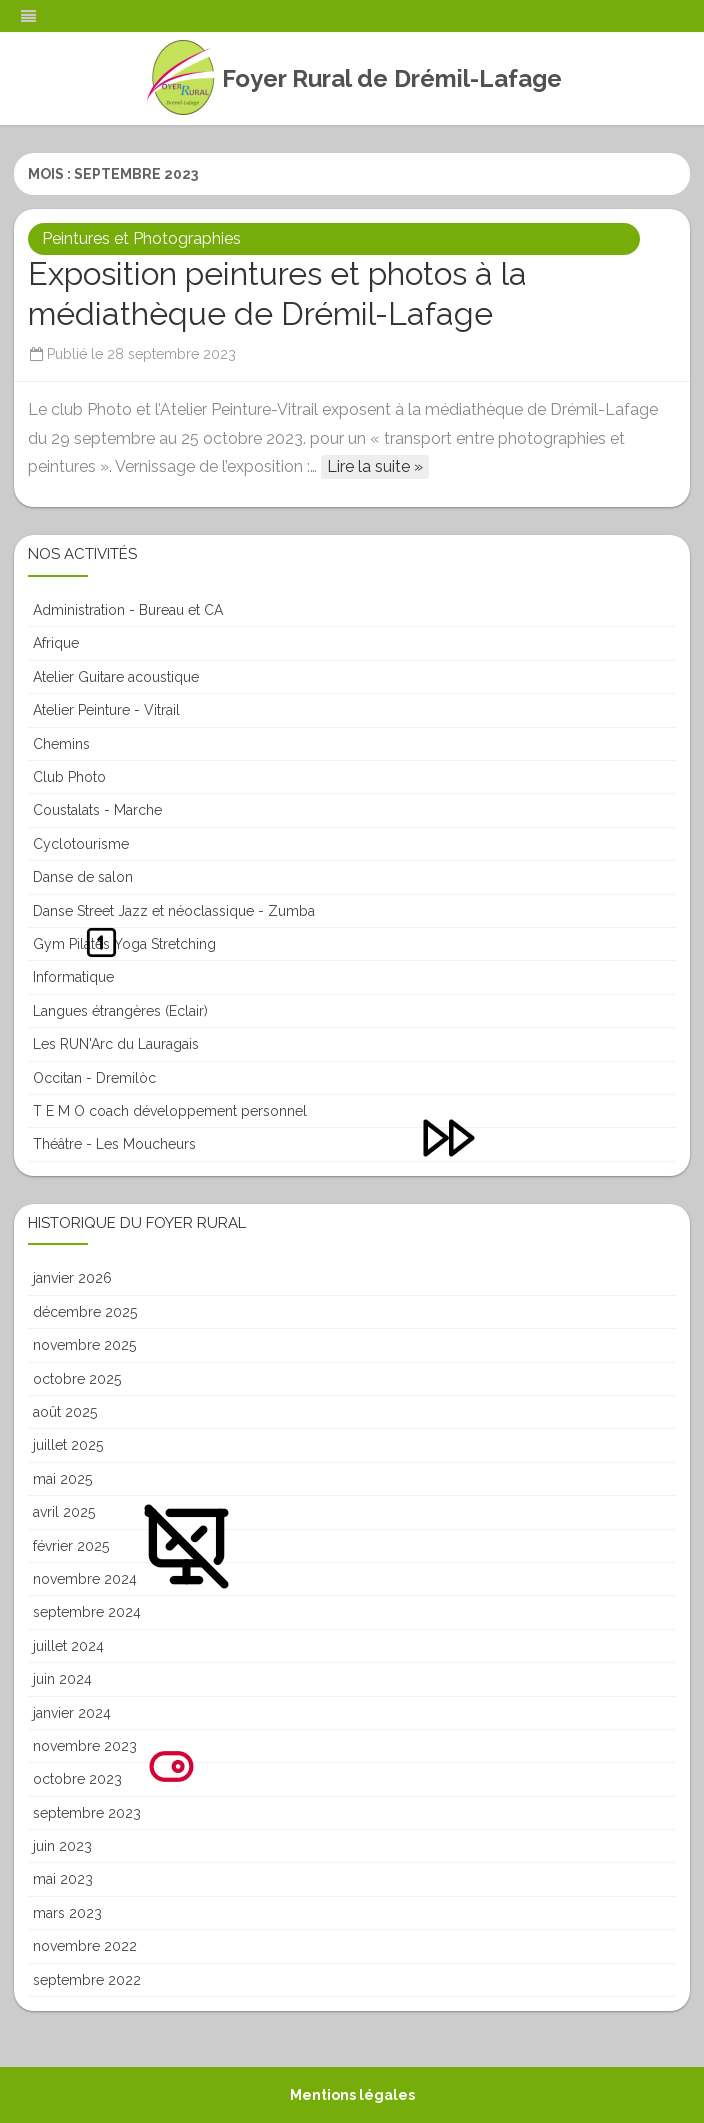 This screenshot has height=2123, width=704. I want to click on toggle switch in the on position, so click(171, 1766).